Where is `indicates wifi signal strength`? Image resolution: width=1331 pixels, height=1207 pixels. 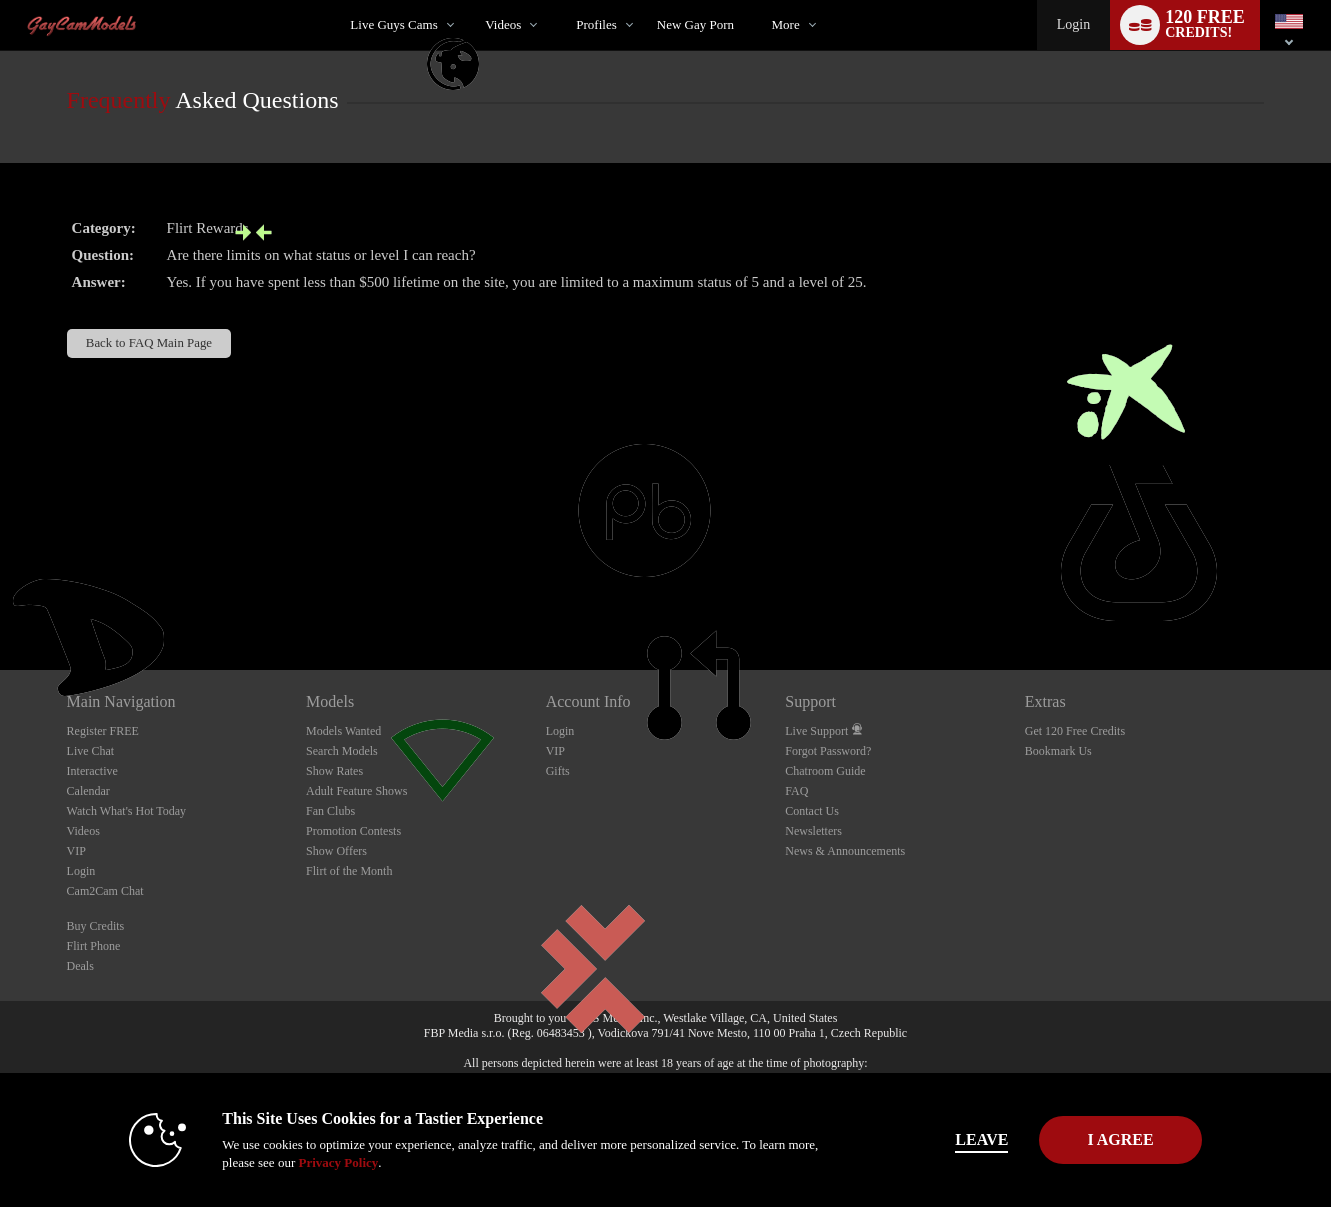 indicates wifi signal strength is located at coordinates (442, 760).